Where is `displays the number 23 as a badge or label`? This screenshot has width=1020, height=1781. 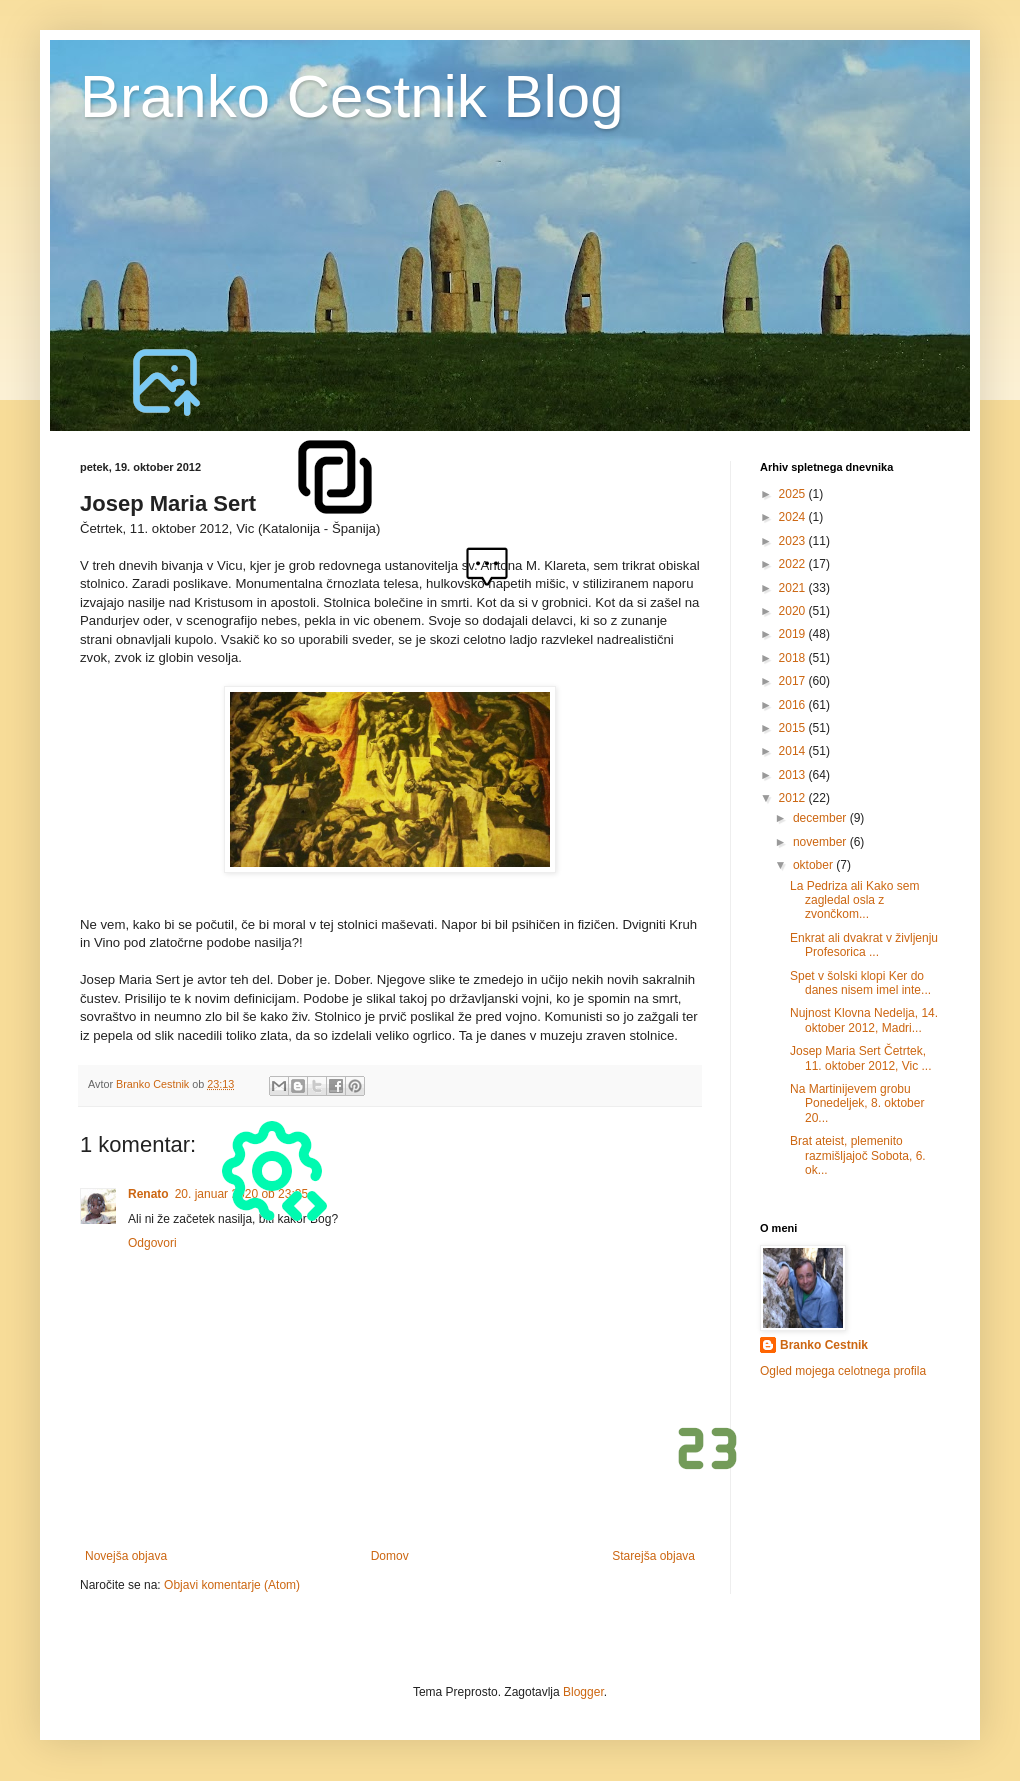 displays the number 23 as a badge or label is located at coordinates (707, 1448).